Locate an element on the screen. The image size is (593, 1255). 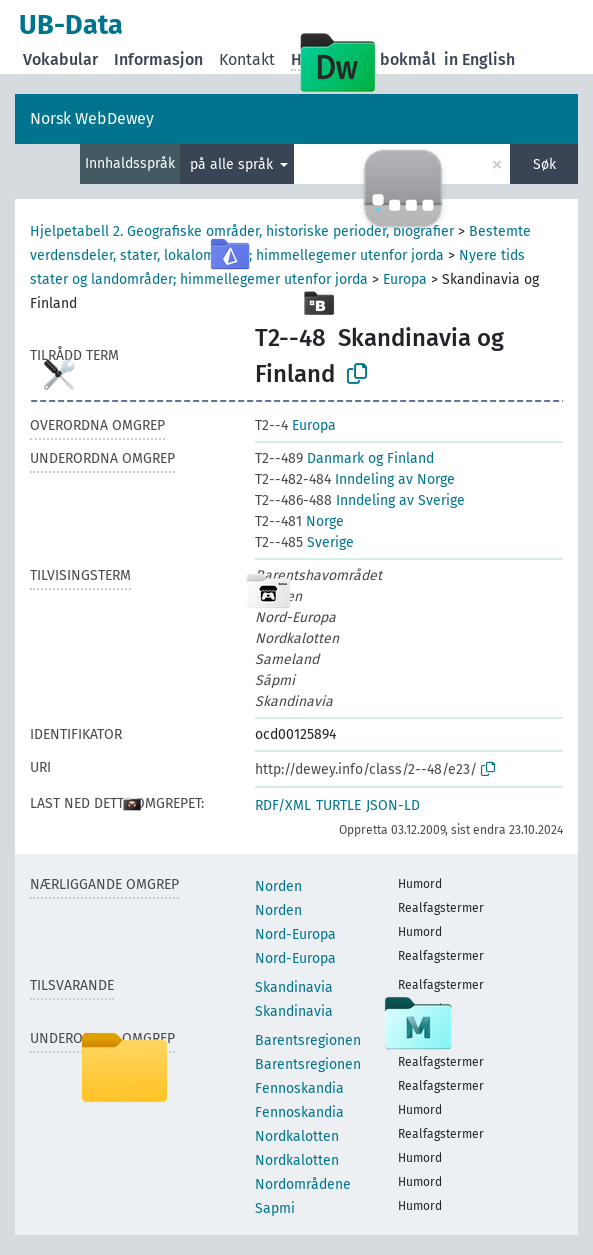
folder containing Adobe Dreamweaver project files is located at coordinates (337, 64).